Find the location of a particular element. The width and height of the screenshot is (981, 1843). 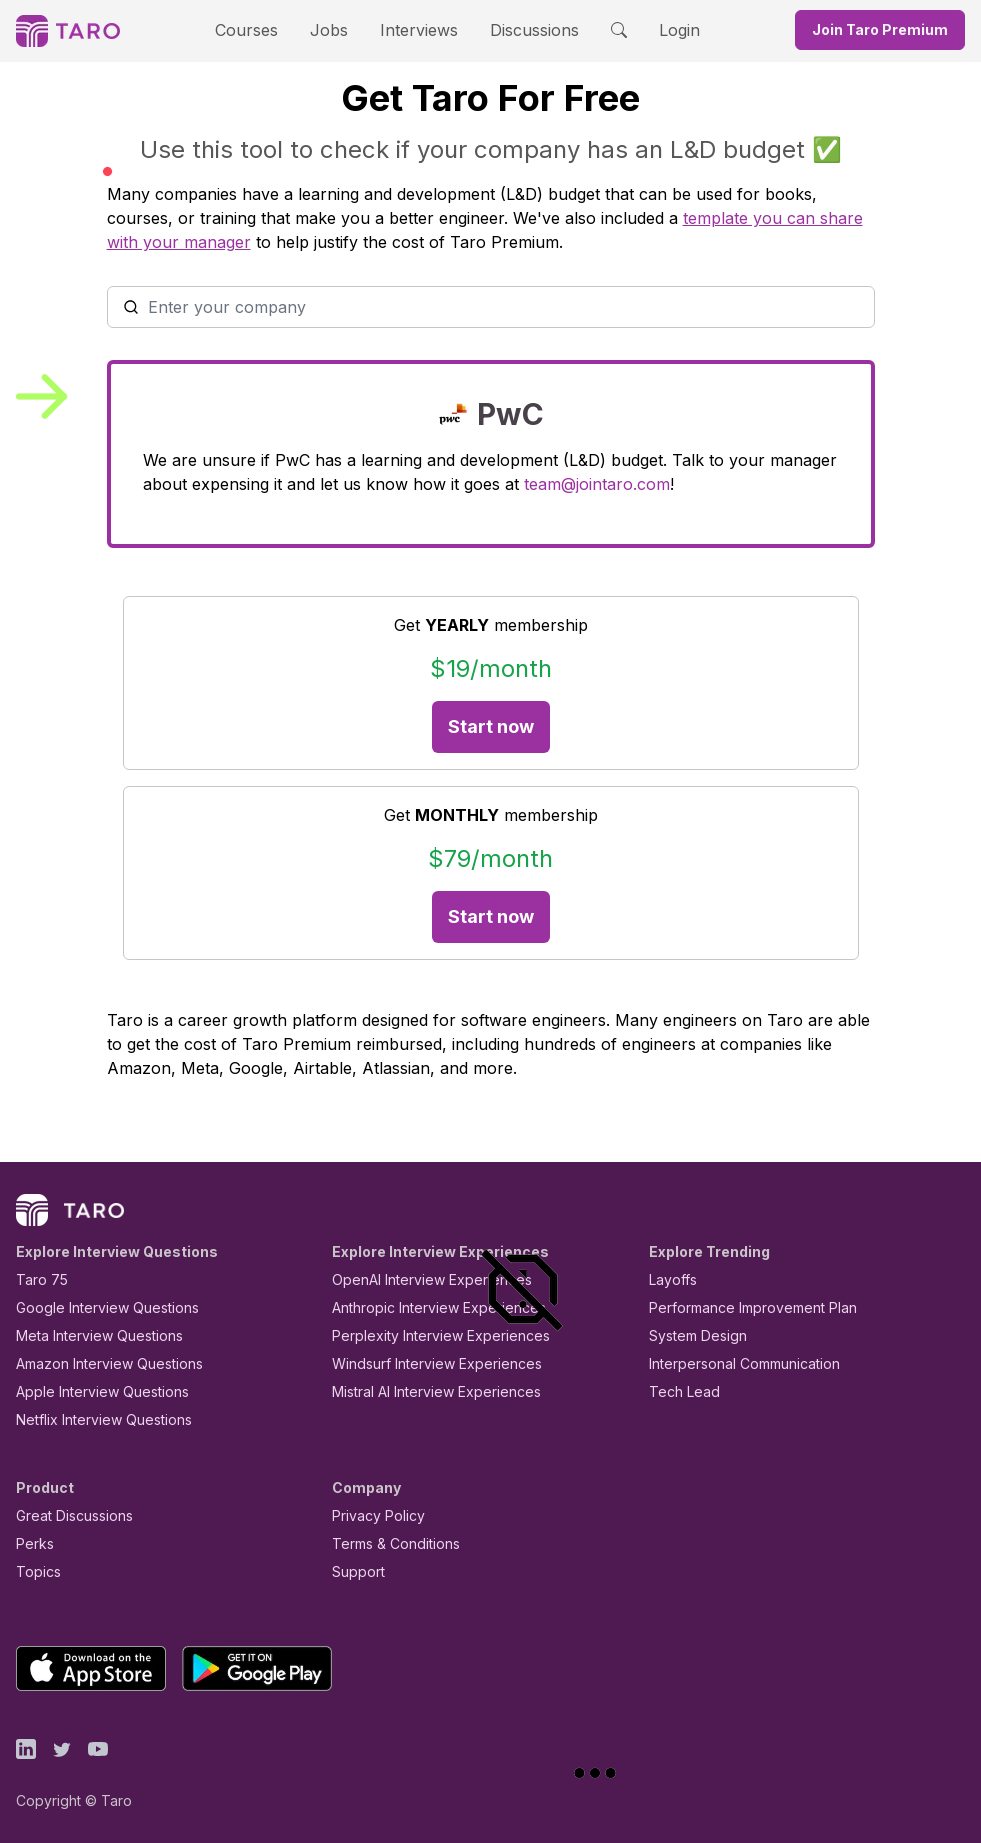

access more options or actions is located at coordinates (595, 1773).